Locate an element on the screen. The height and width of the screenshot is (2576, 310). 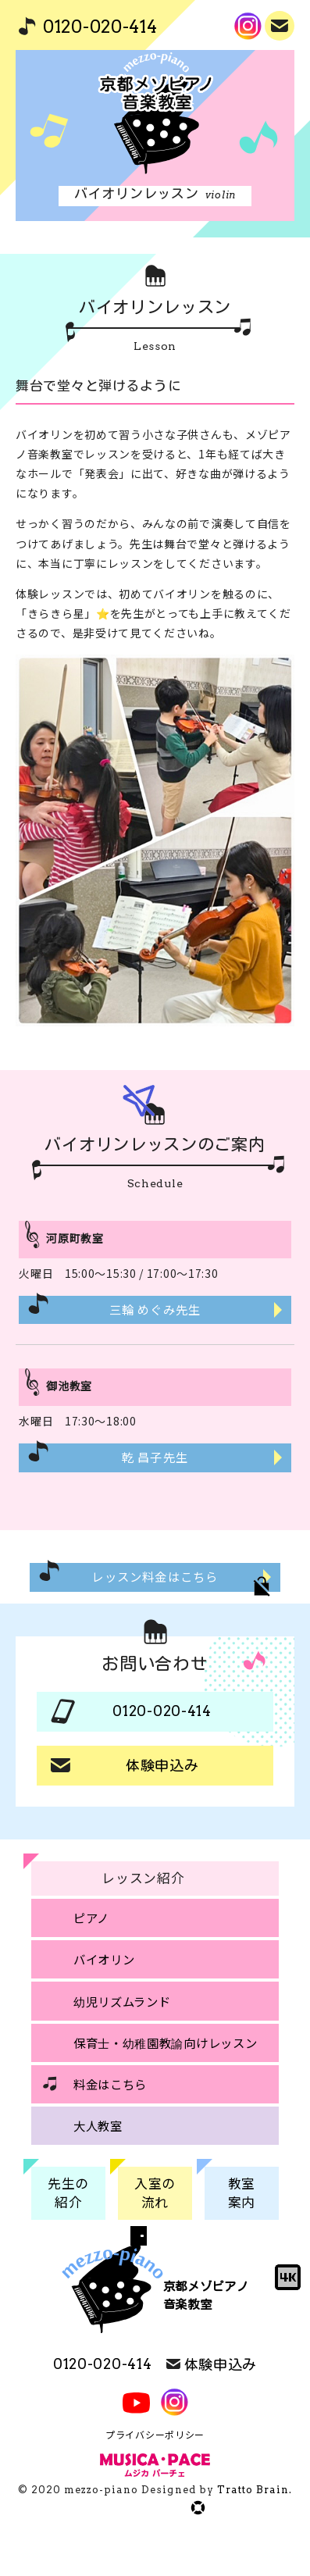
view door sensor status is located at coordinates (138, 2235).